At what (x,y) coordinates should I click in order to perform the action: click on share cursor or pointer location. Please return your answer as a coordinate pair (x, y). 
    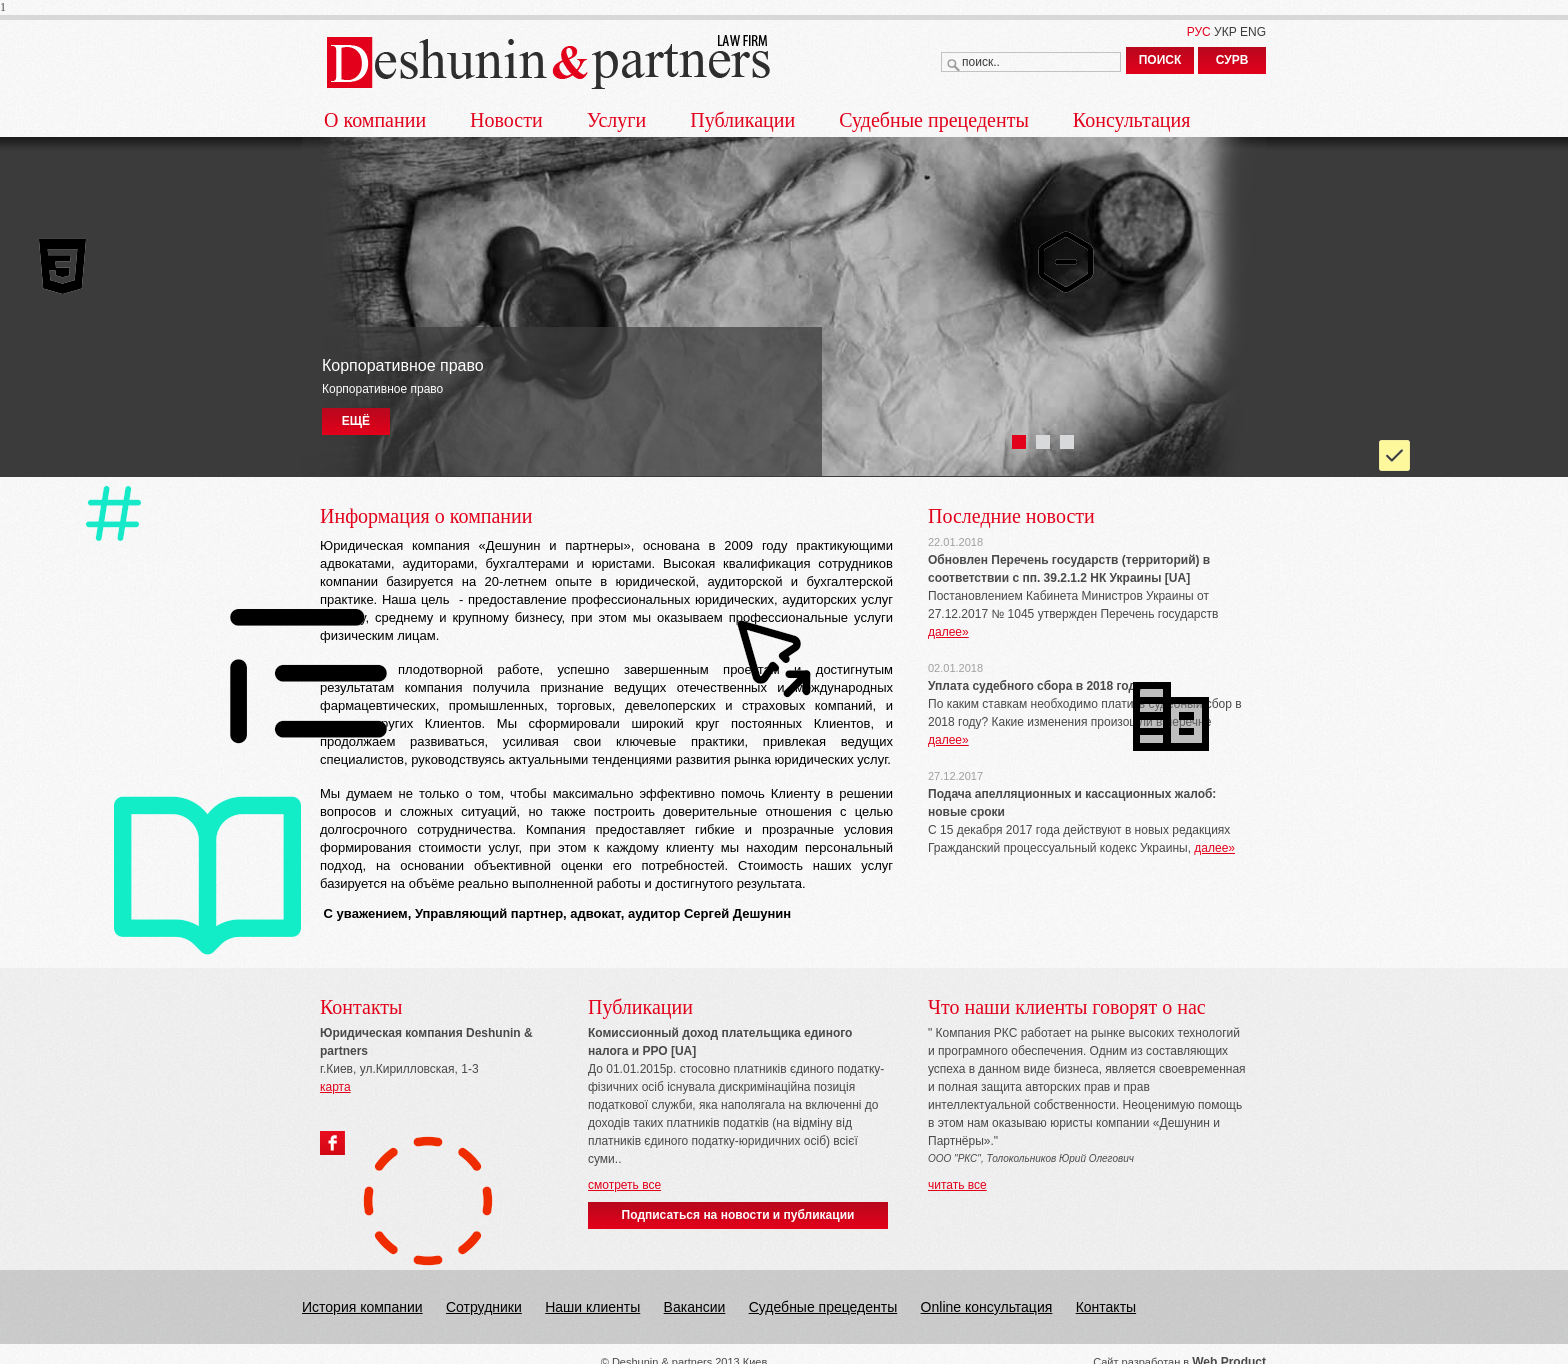
    Looking at the image, I should click on (772, 655).